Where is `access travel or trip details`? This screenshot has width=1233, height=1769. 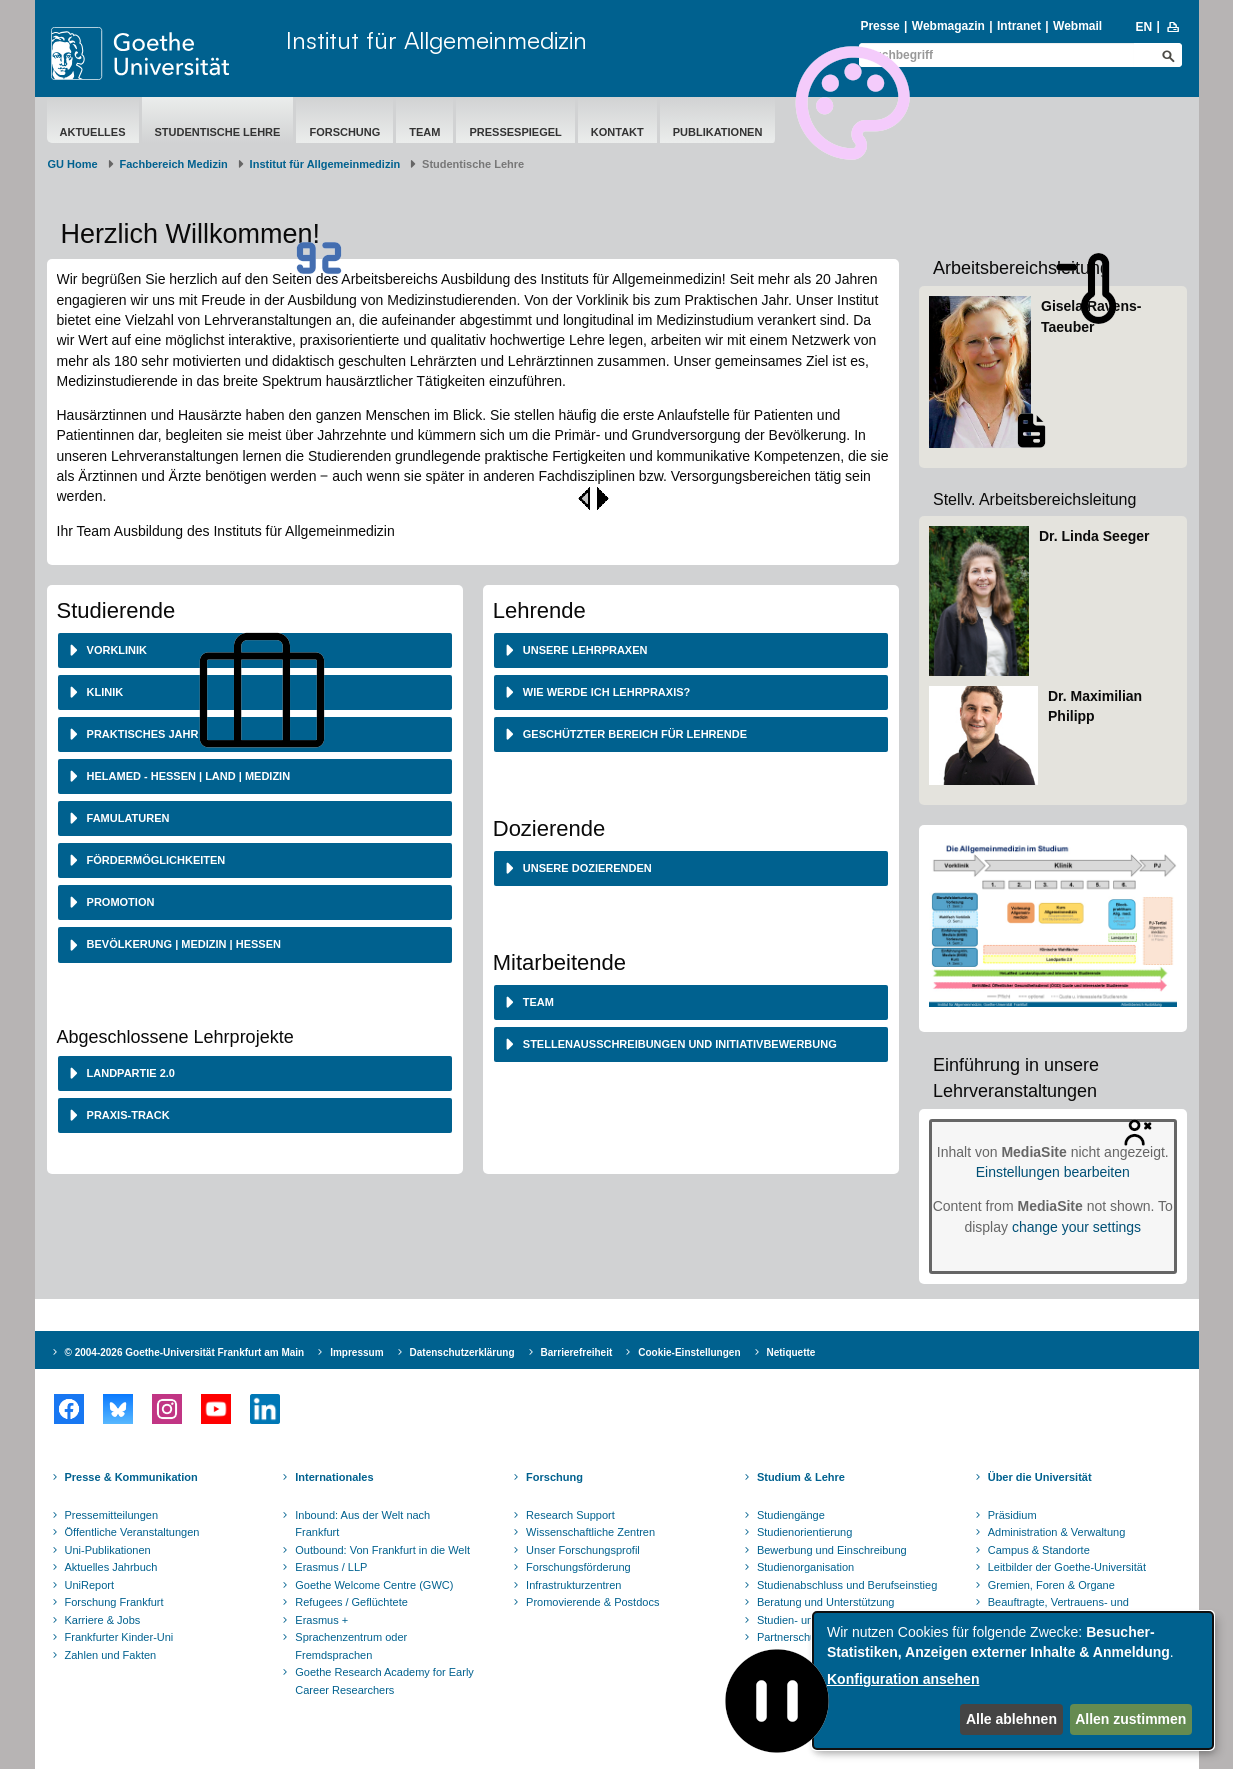
access travel or trip details is located at coordinates (262, 695).